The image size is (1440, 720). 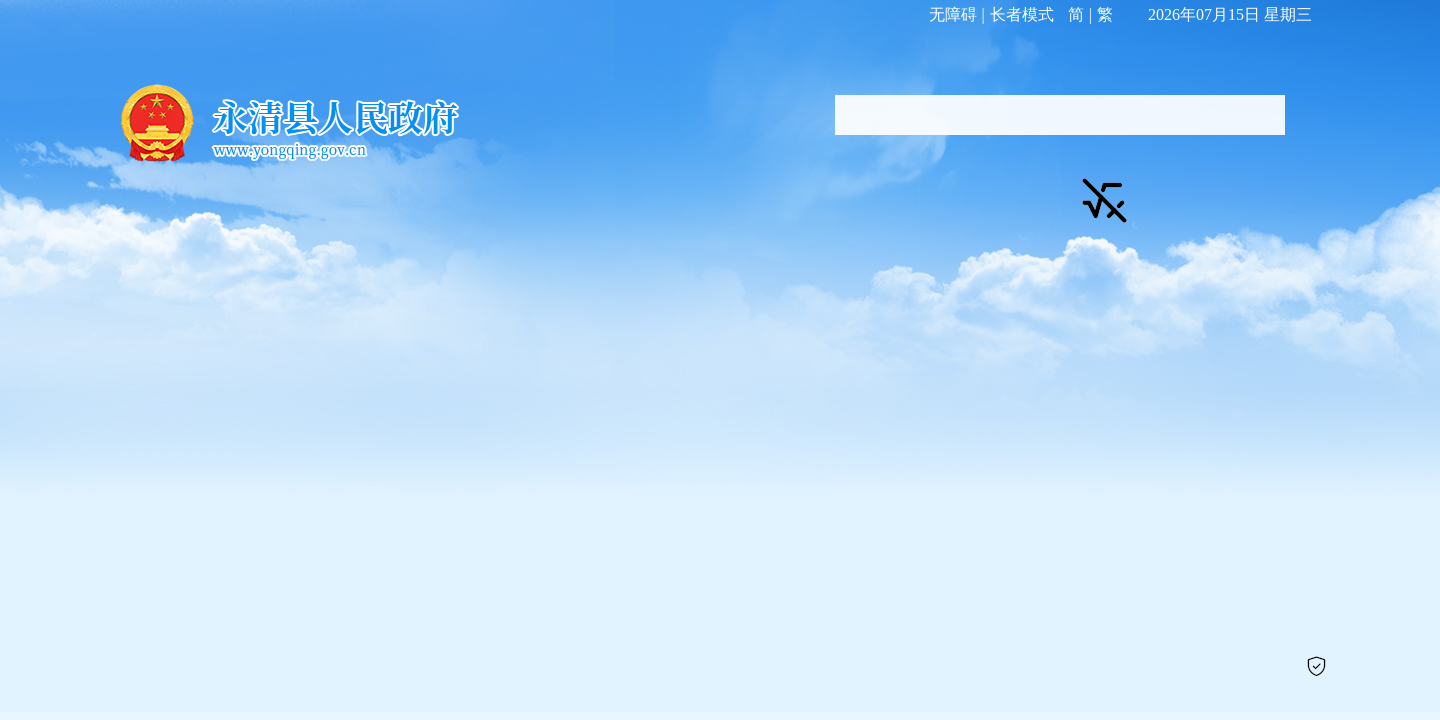 I want to click on indicates verified security or protection status, so click(x=1316, y=666).